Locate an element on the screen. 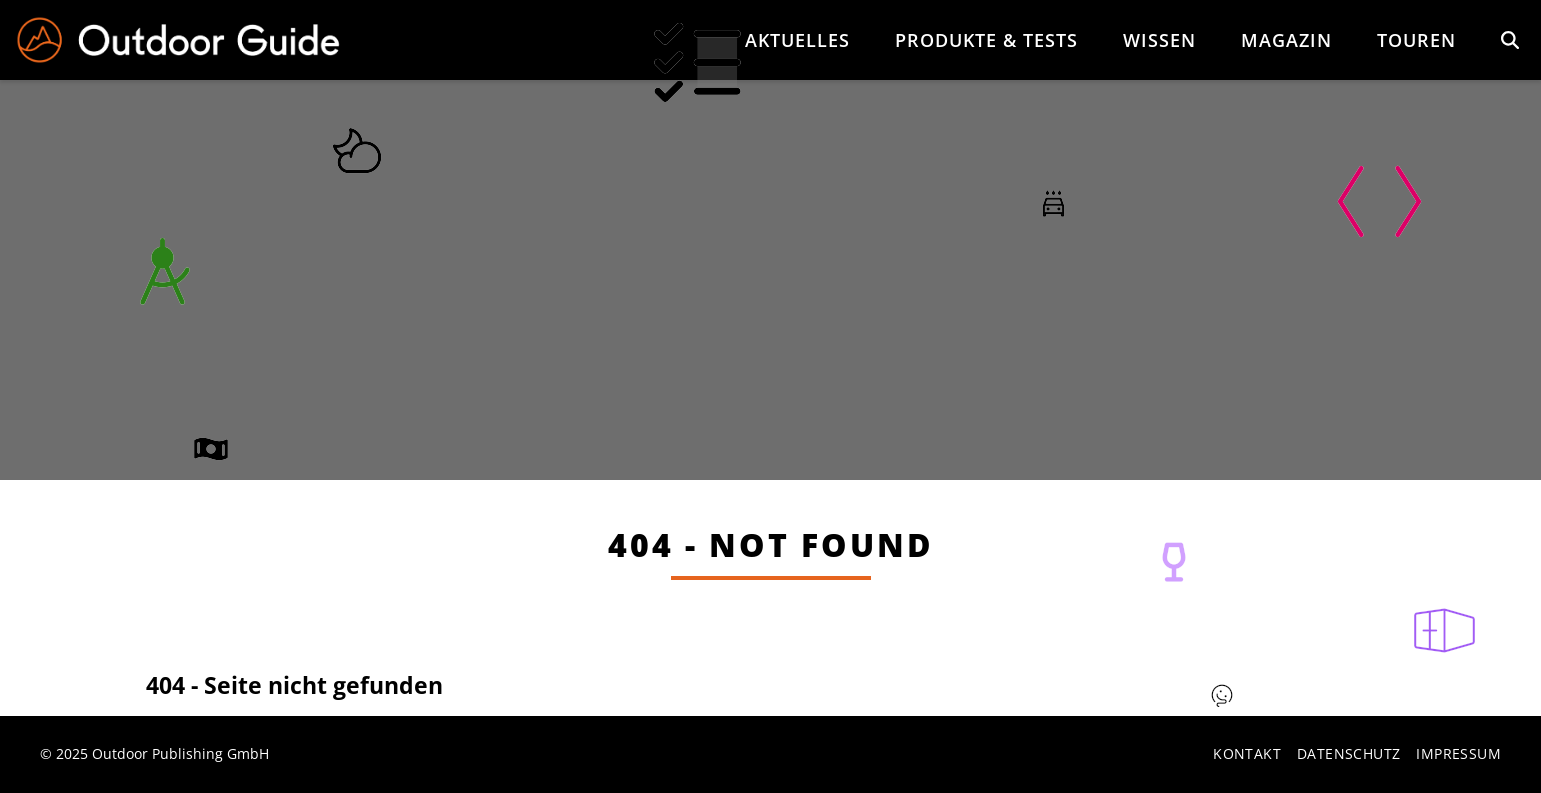  view shipping or freight details is located at coordinates (1444, 630).